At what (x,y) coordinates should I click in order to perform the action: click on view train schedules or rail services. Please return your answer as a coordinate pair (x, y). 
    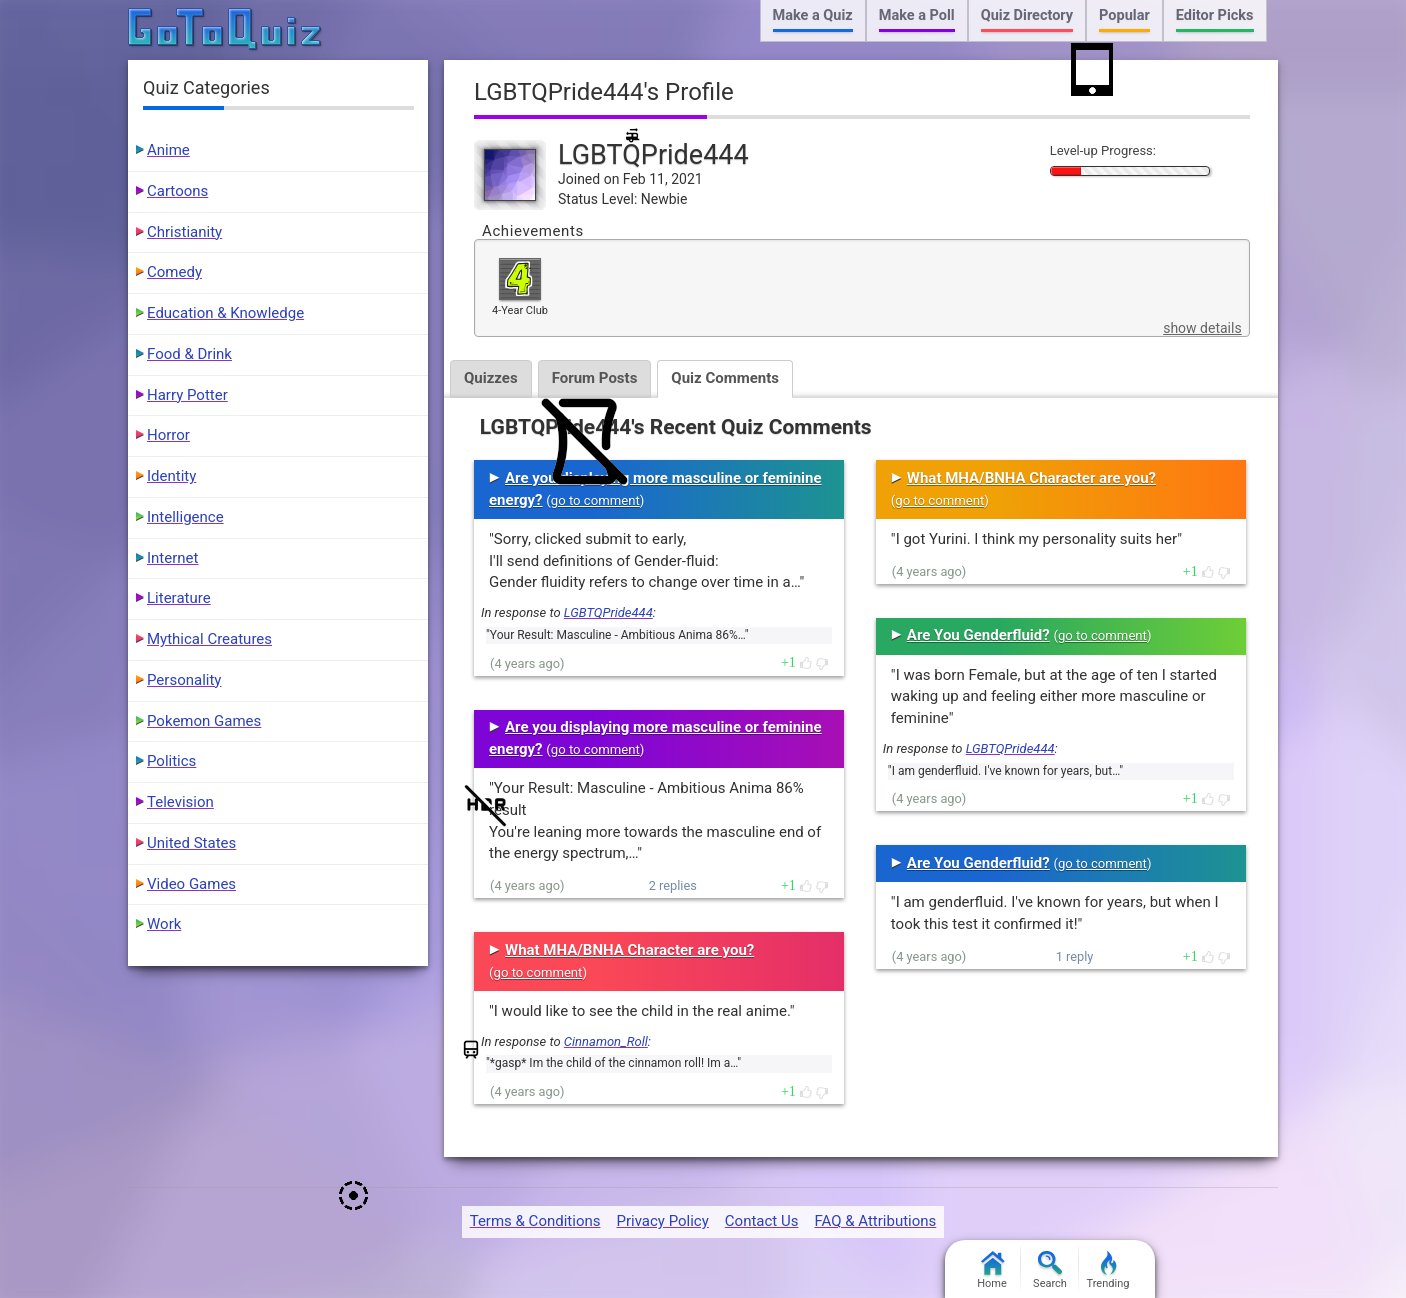
    Looking at the image, I should click on (471, 1049).